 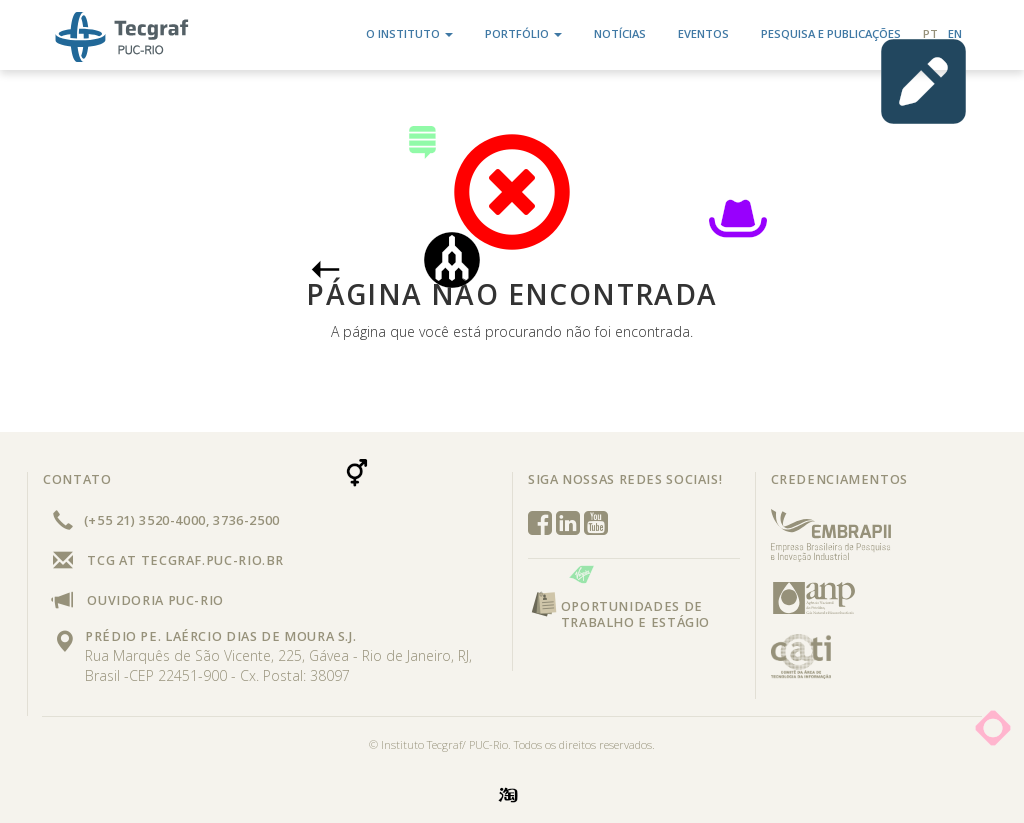 I want to click on cloudsmith logo, so click(x=993, y=728).